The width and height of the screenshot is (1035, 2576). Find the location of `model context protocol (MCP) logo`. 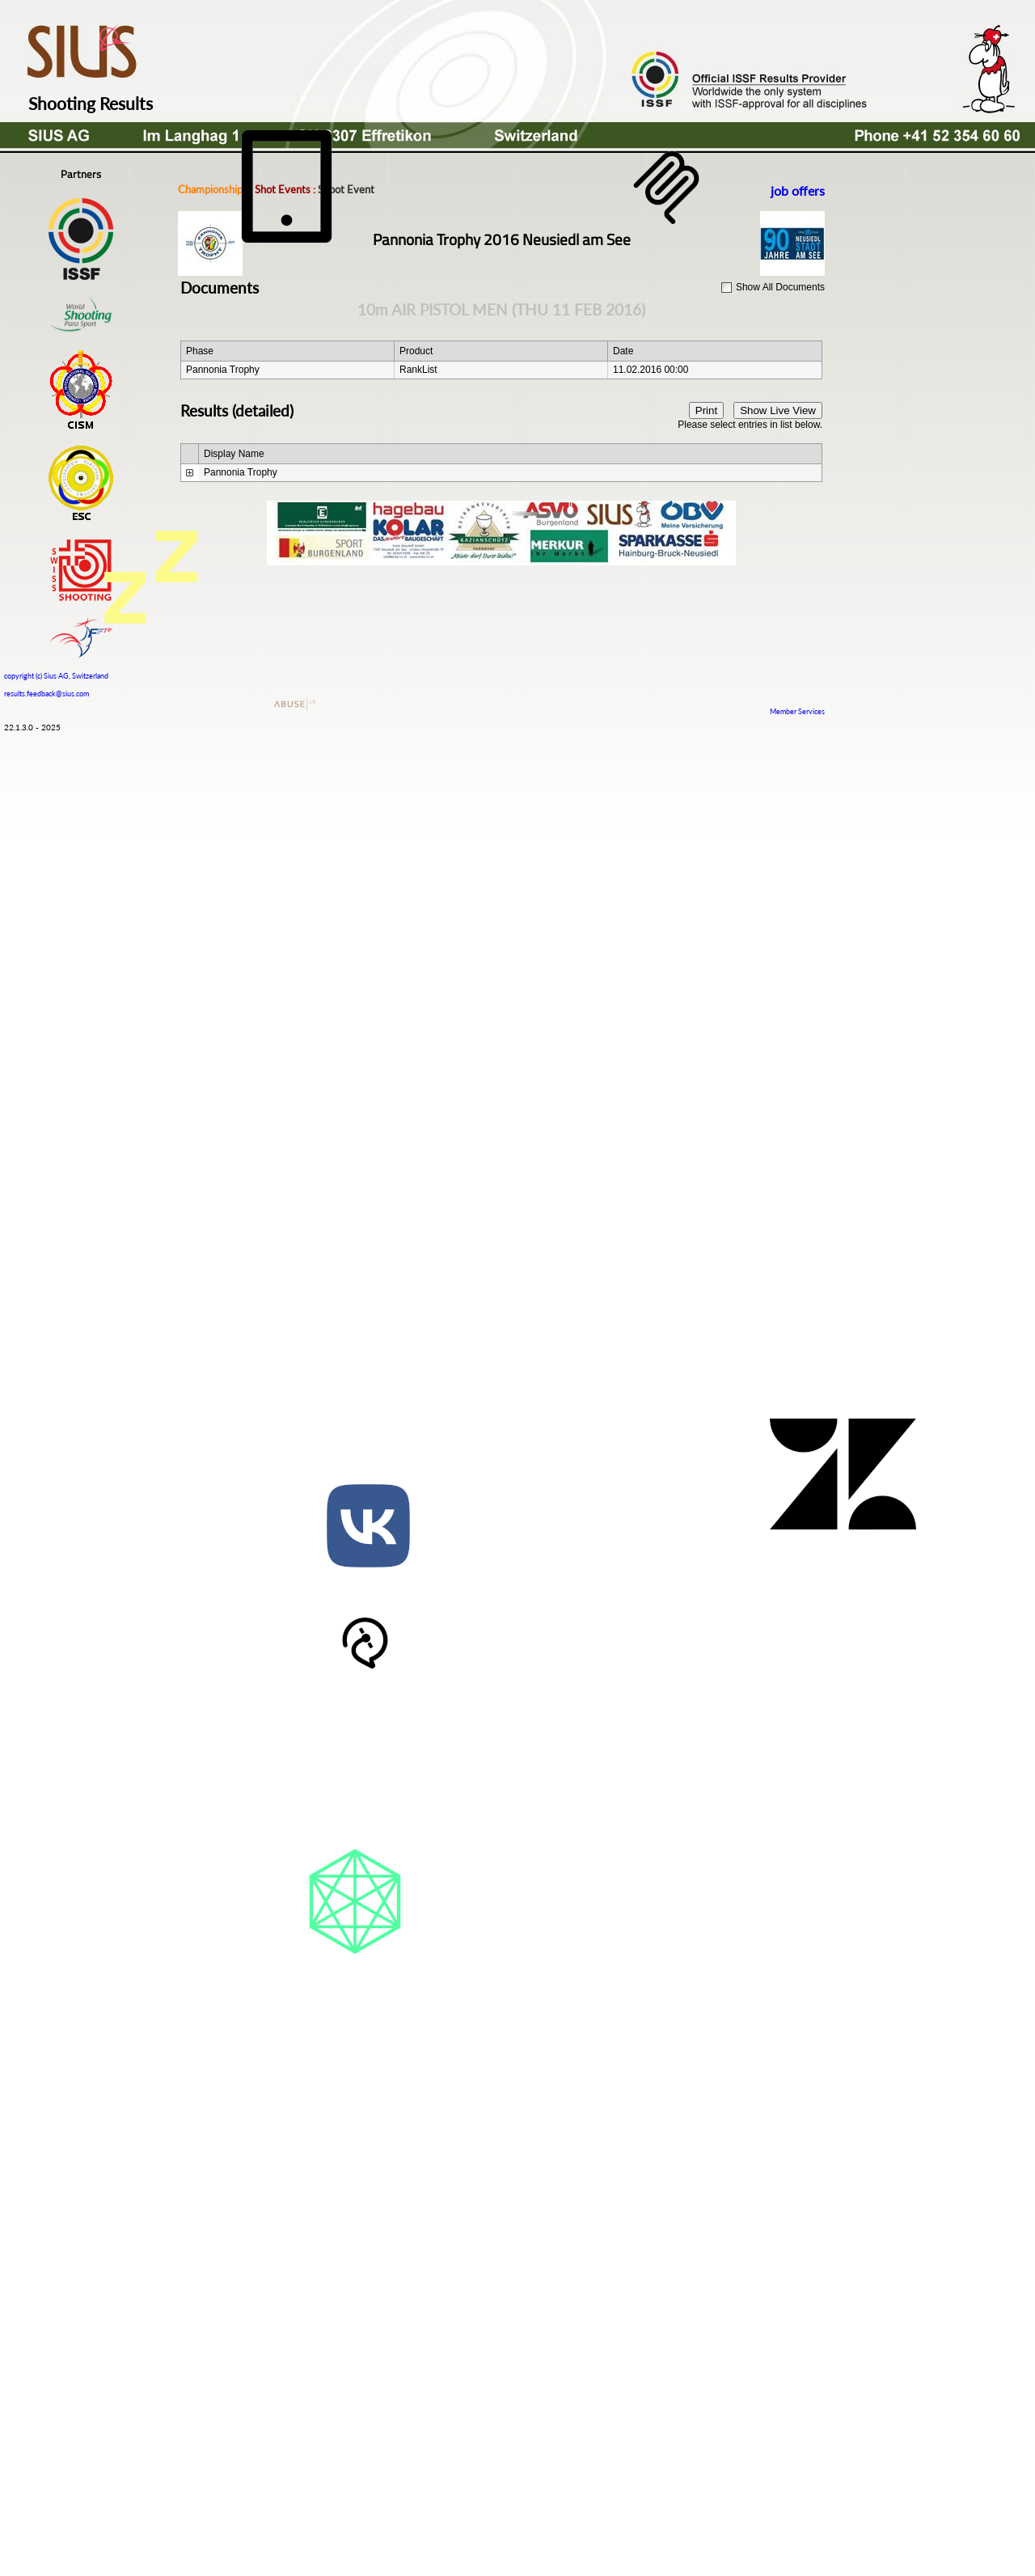

model context protocol (MCP) logo is located at coordinates (666, 188).